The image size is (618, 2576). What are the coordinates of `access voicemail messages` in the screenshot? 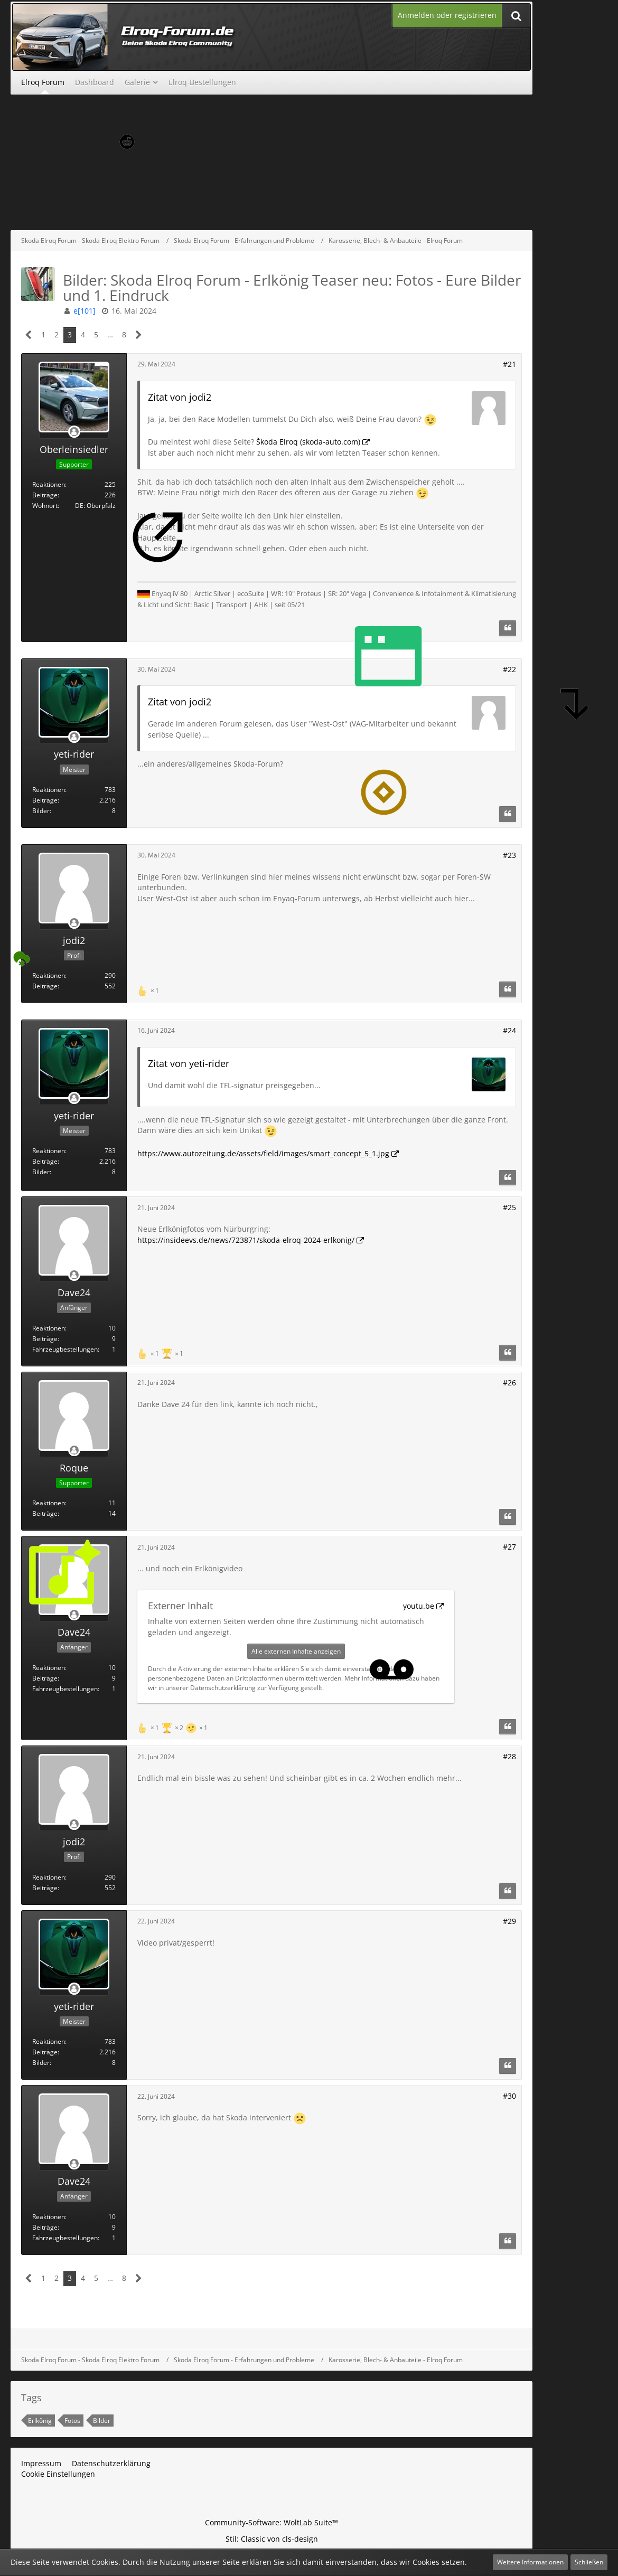 It's located at (391, 1670).